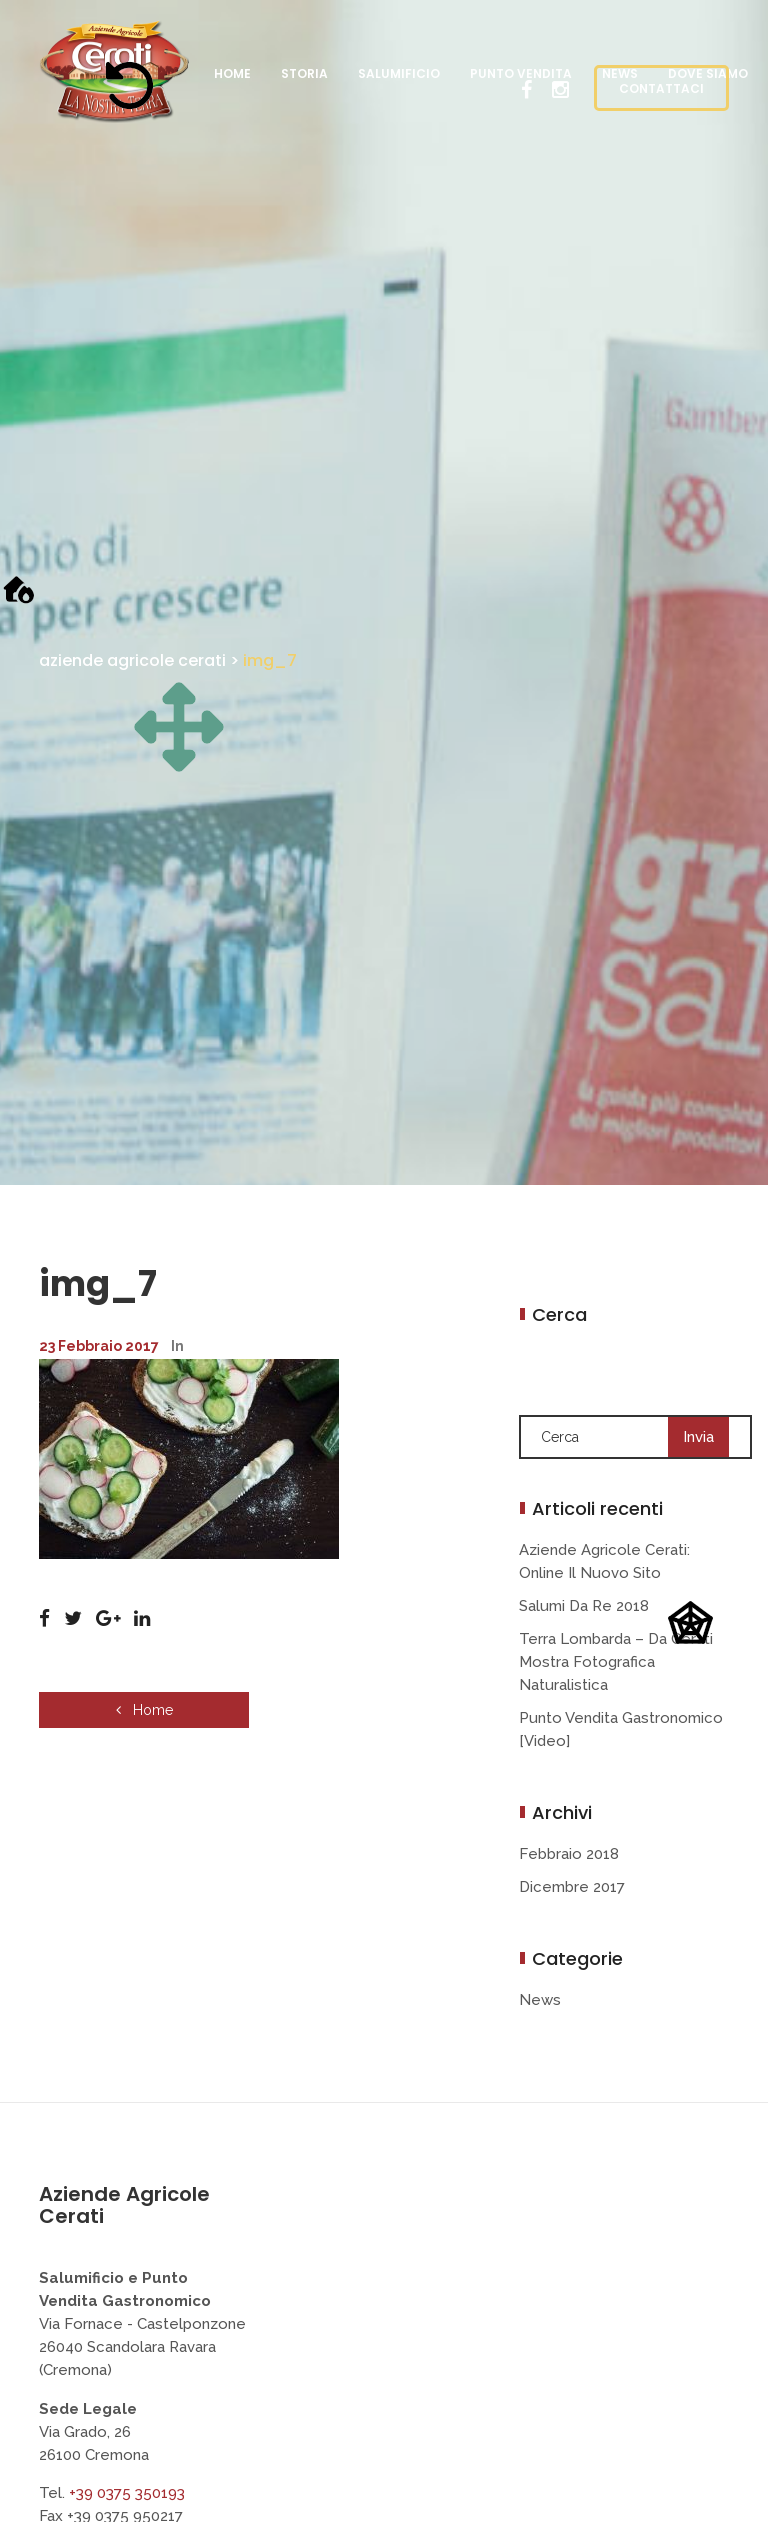  Describe the element at coordinates (690, 1622) in the screenshot. I see `view radar chart analytics` at that location.